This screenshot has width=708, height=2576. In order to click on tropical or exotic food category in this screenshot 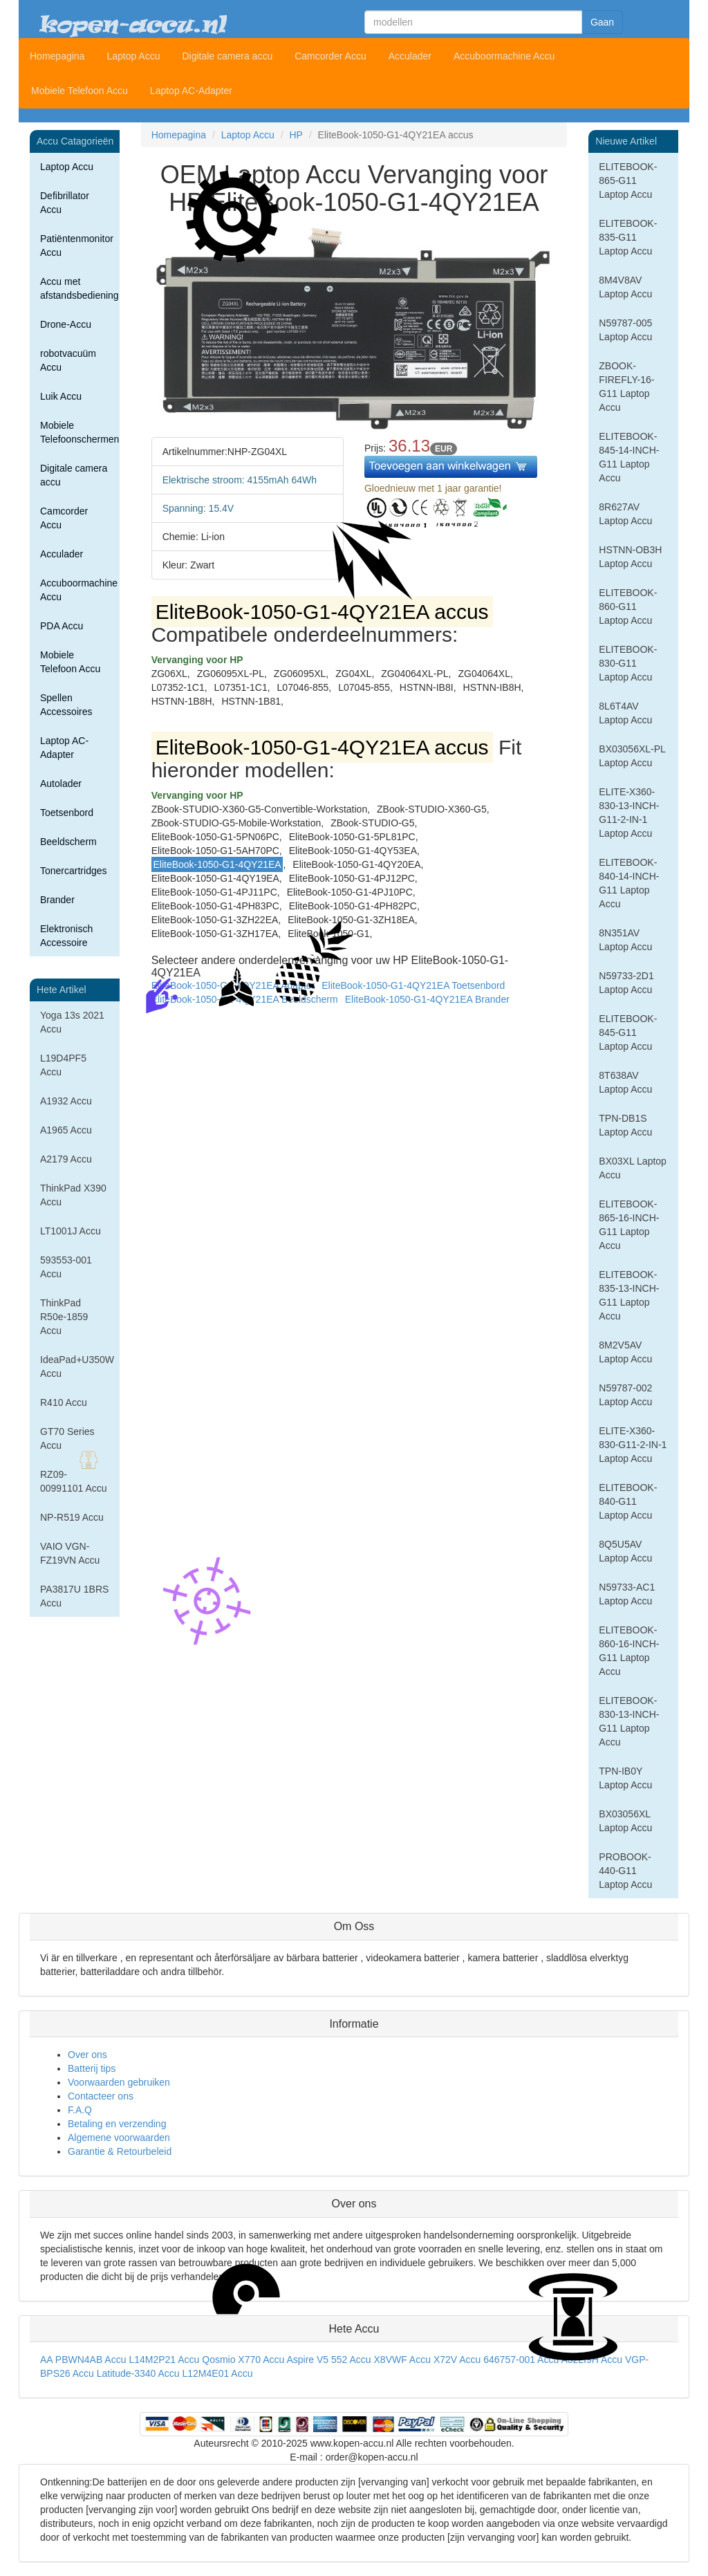, I will do `click(315, 961)`.